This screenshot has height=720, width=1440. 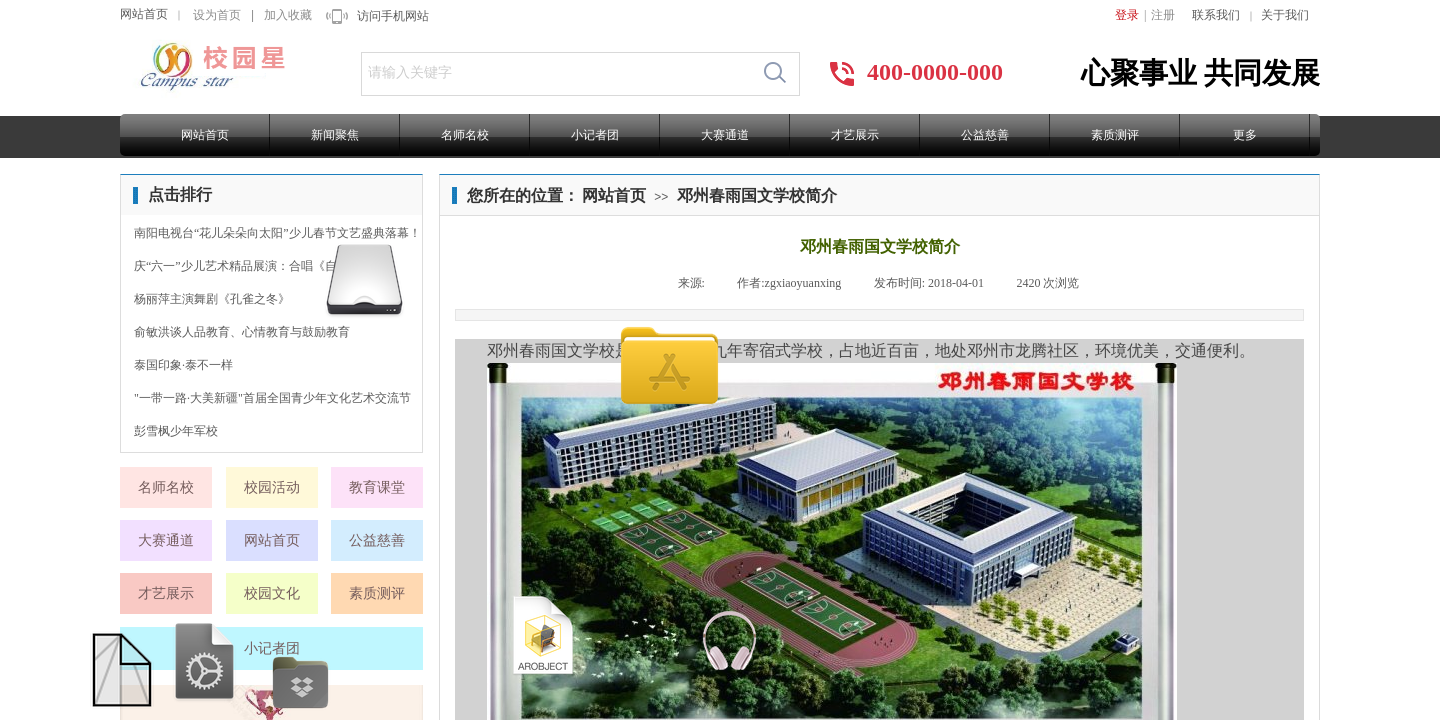 I want to click on open an augmented reality file or object, so click(x=543, y=637).